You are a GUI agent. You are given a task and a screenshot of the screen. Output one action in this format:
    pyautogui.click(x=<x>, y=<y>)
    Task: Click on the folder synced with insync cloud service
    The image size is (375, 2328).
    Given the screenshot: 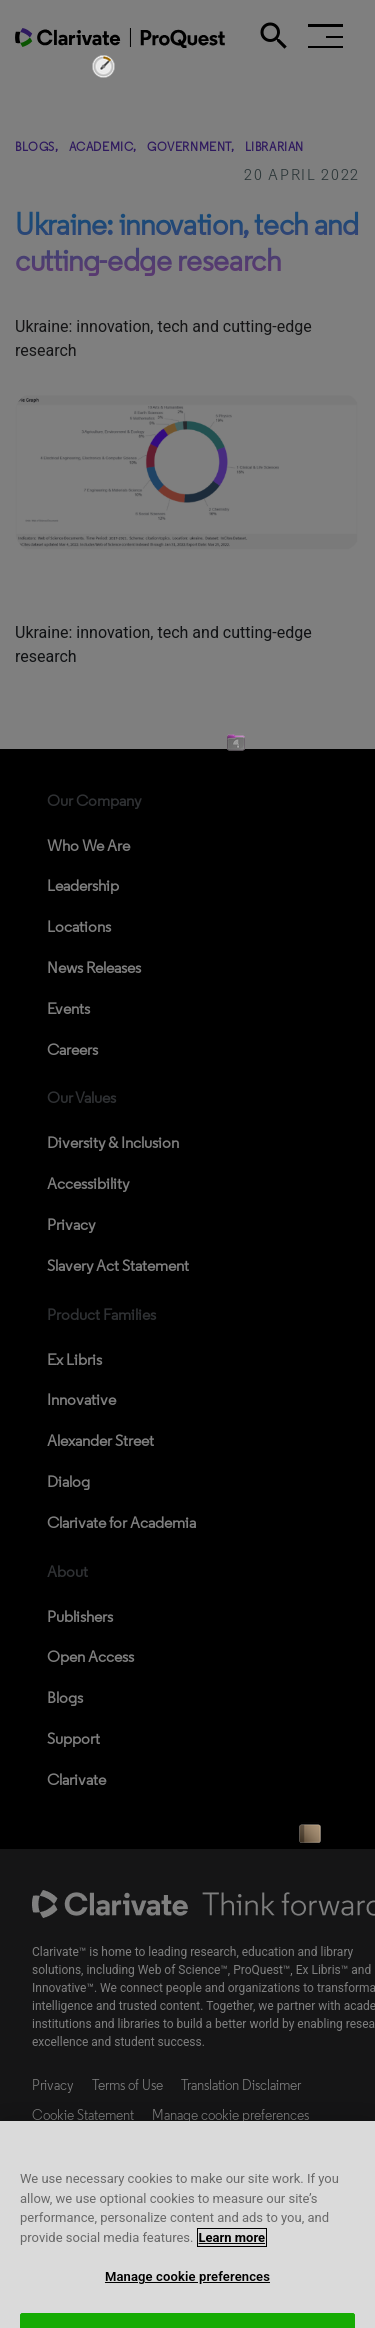 What is the action you would take?
    pyautogui.click(x=236, y=742)
    